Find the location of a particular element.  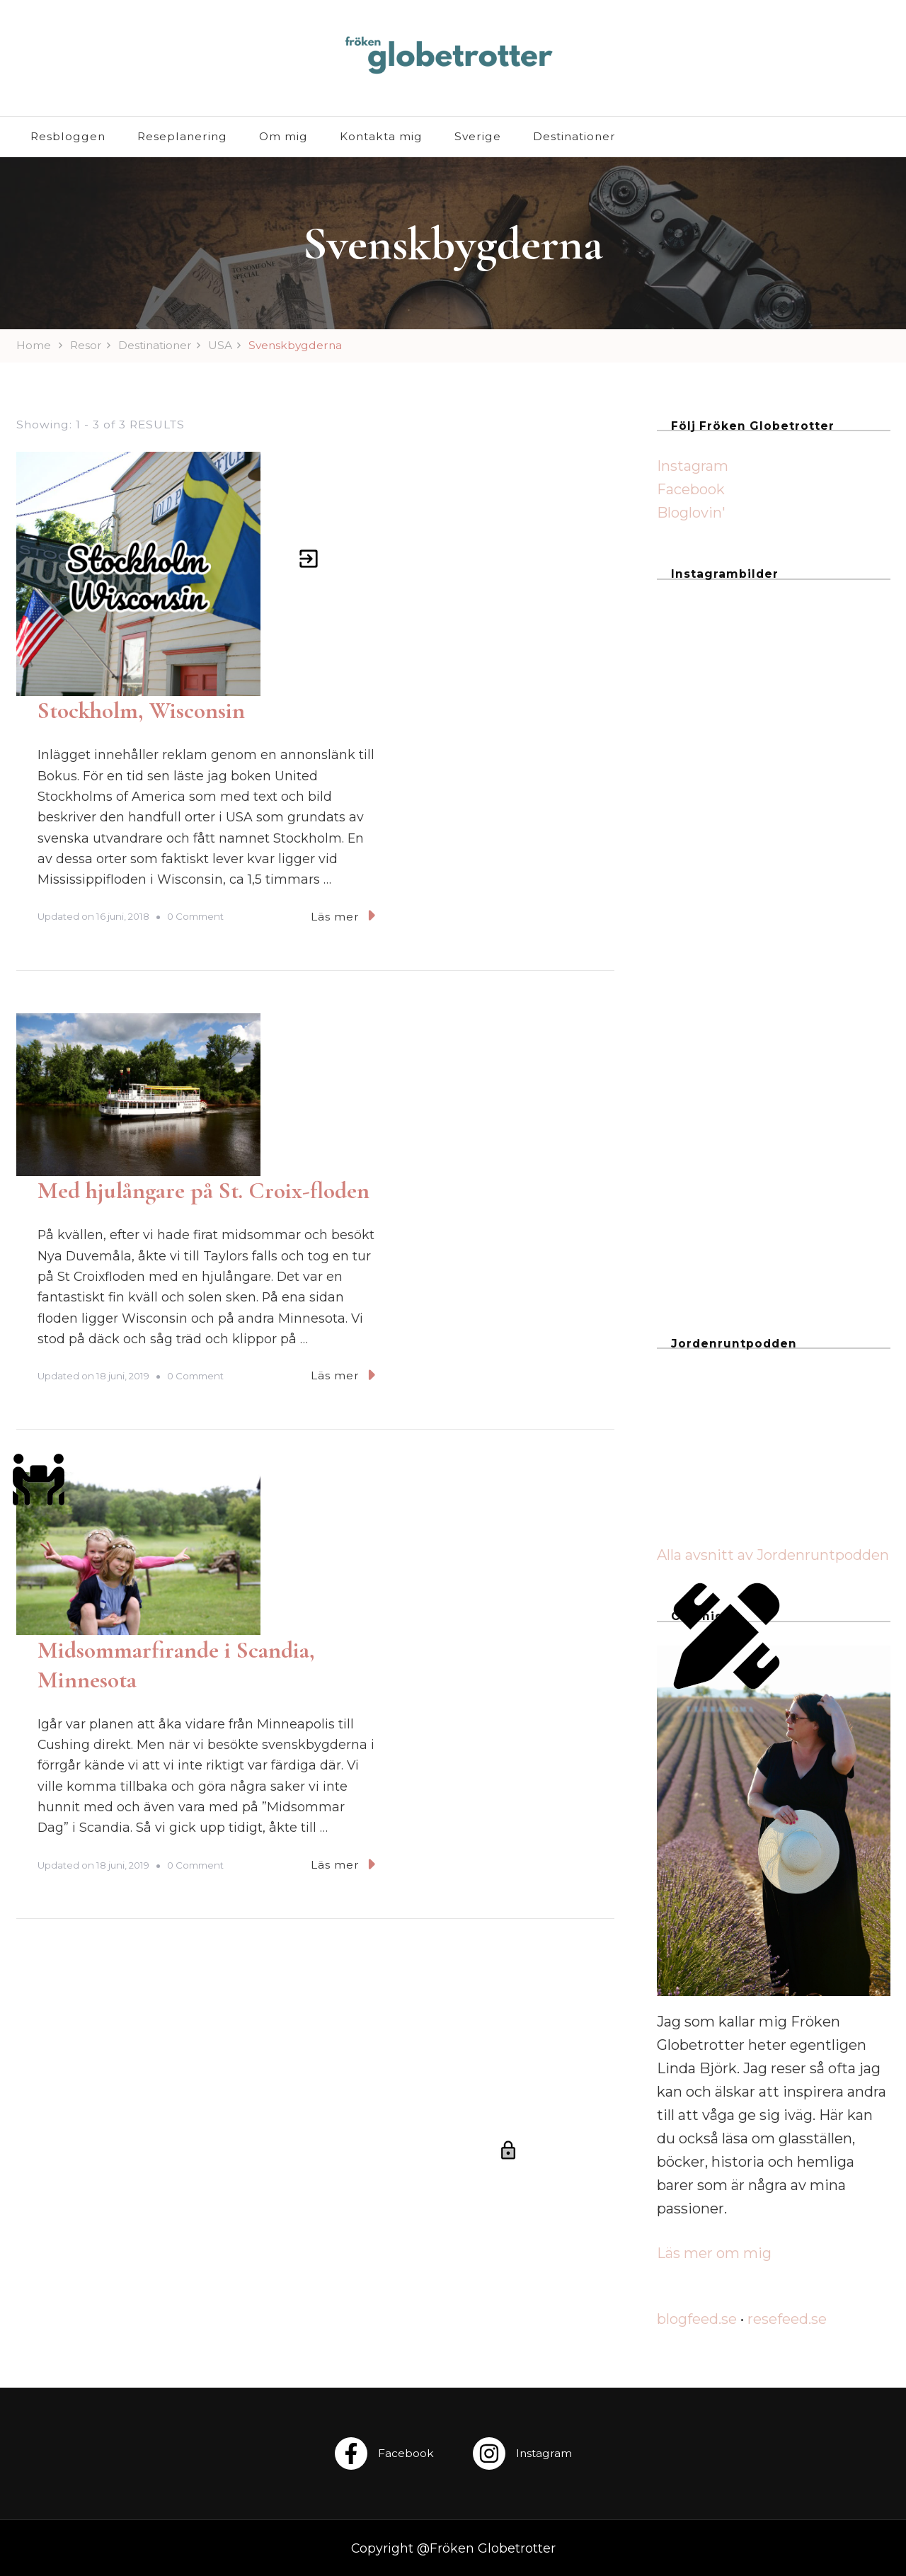

access design or editing tools is located at coordinates (726, 1636).